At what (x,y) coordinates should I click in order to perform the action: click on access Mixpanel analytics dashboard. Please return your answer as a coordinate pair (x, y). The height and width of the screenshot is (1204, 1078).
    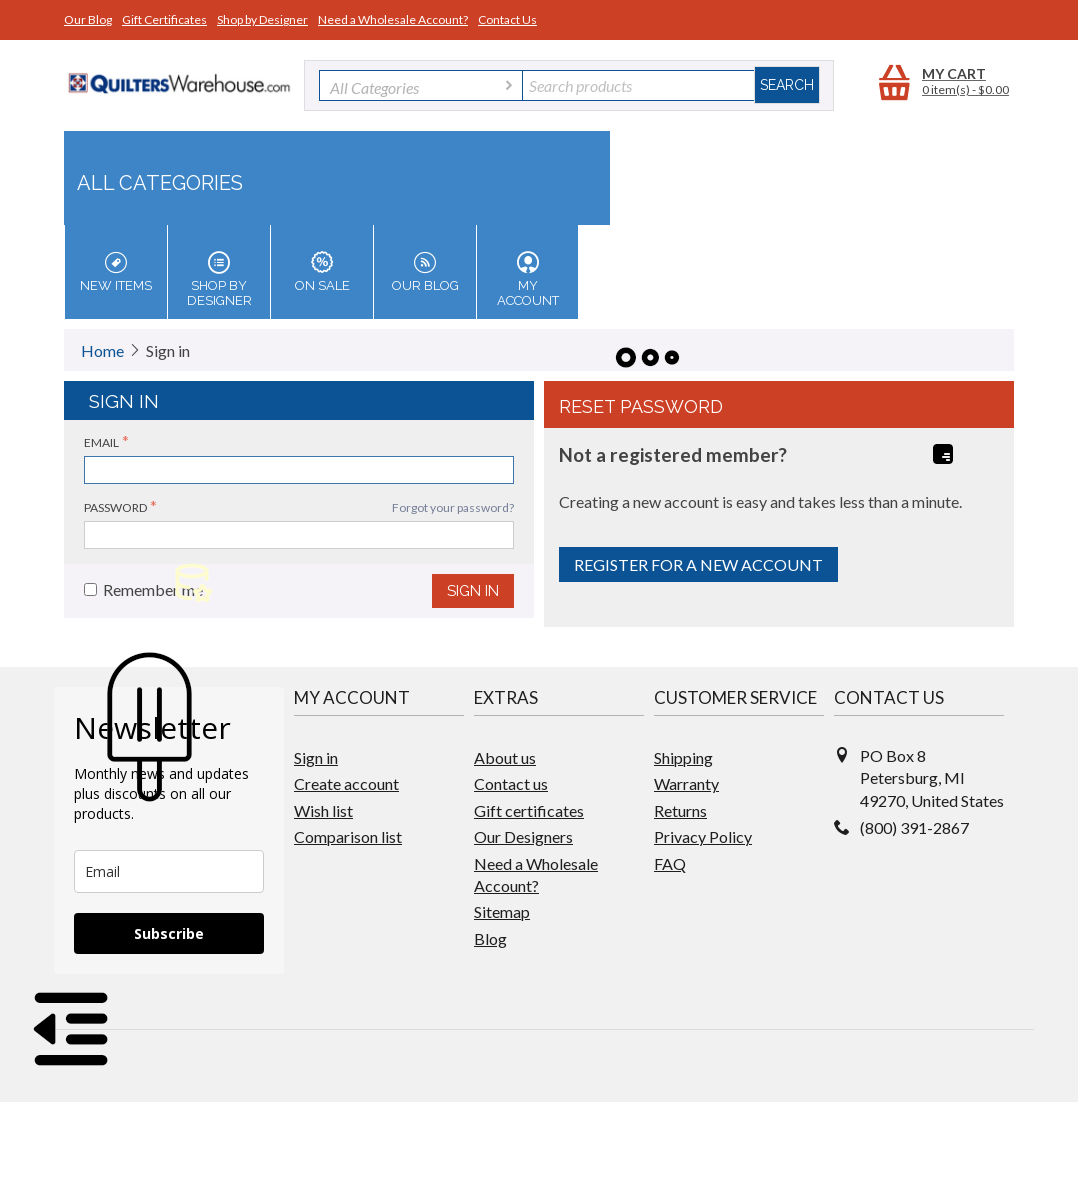
    Looking at the image, I should click on (647, 357).